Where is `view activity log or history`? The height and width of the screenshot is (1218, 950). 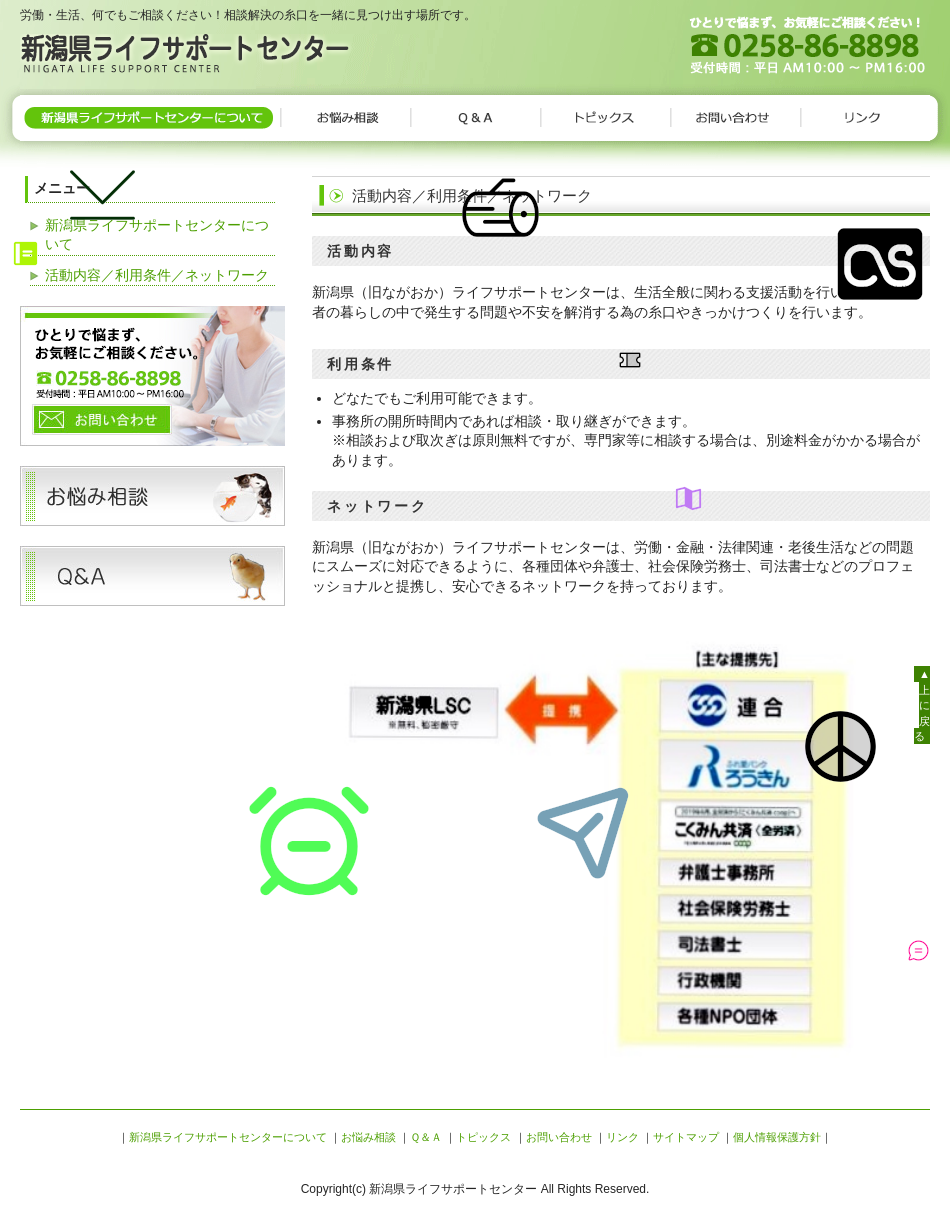
view activity log or history is located at coordinates (500, 211).